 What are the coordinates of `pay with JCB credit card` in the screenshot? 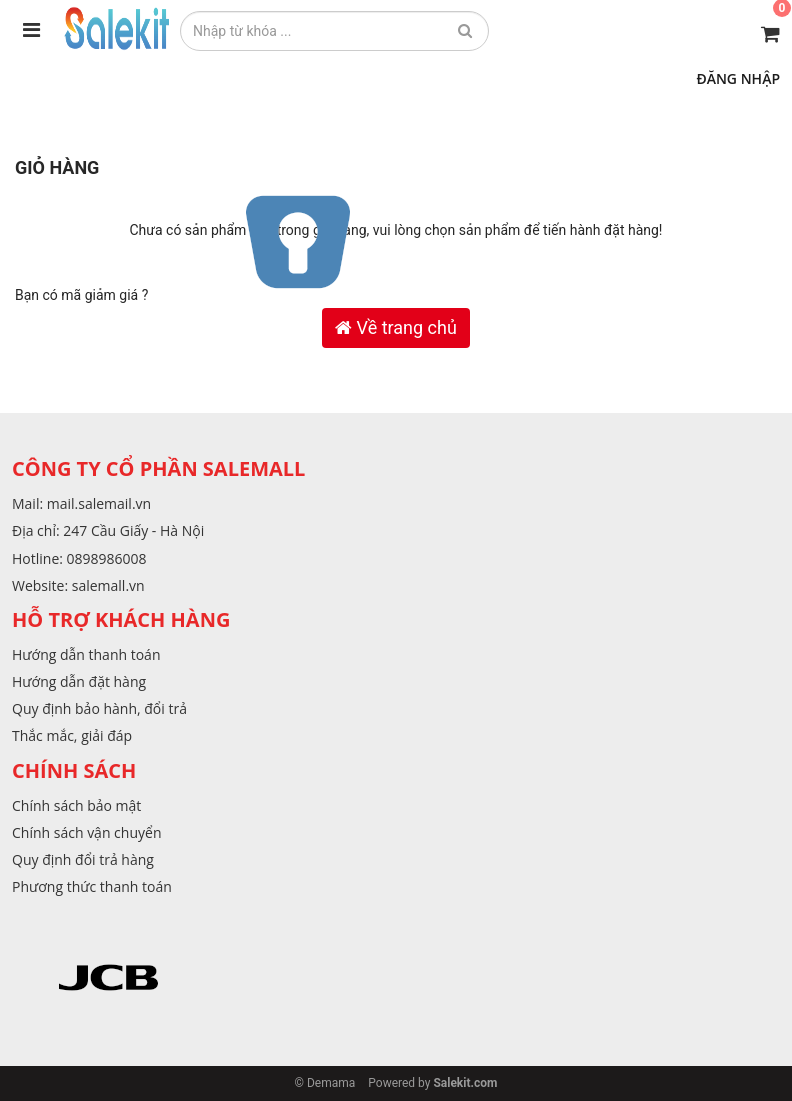 It's located at (108, 977).